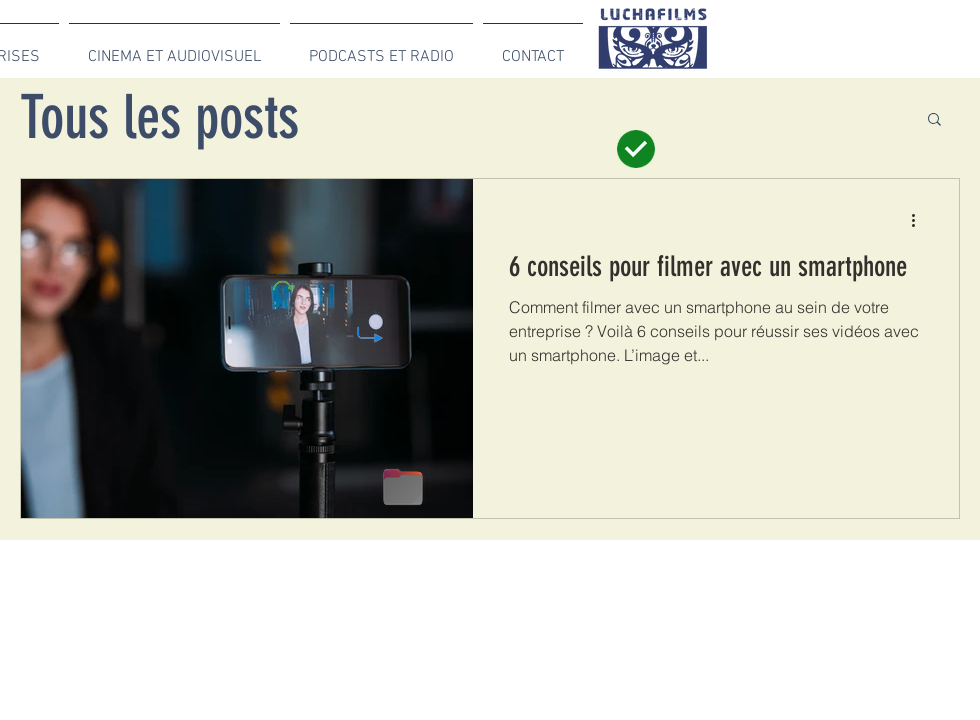  Describe the element at coordinates (282, 285) in the screenshot. I see `redo the last undone action` at that location.